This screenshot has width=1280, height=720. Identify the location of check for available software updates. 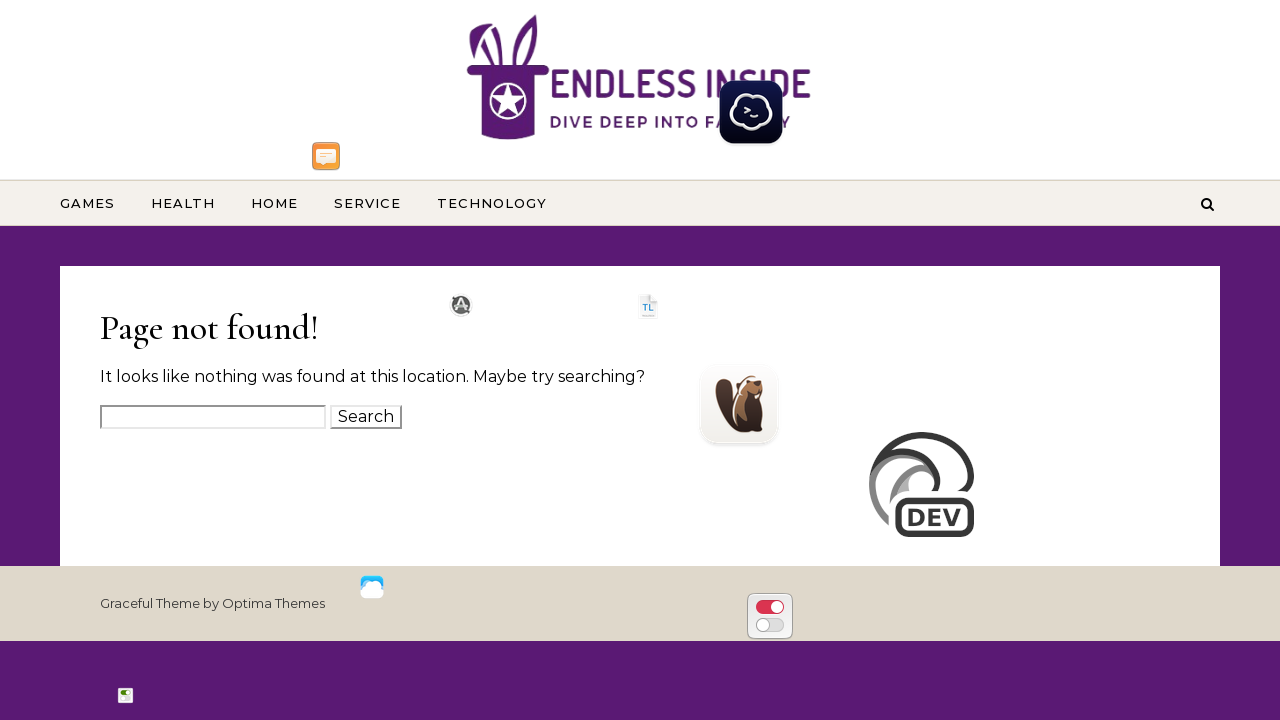
(461, 305).